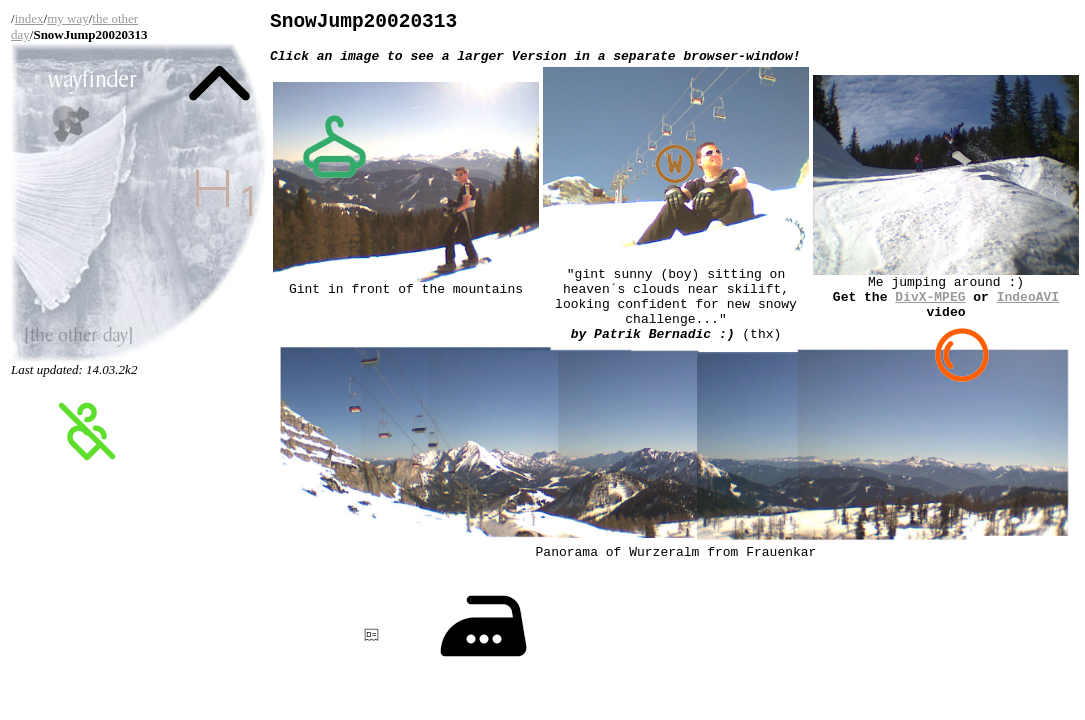 The height and width of the screenshot is (720, 1085). What do you see at coordinates (87, 431) in the screenshot?
I see `disable empathy or emotional response features` at bounding box center [87, 431].